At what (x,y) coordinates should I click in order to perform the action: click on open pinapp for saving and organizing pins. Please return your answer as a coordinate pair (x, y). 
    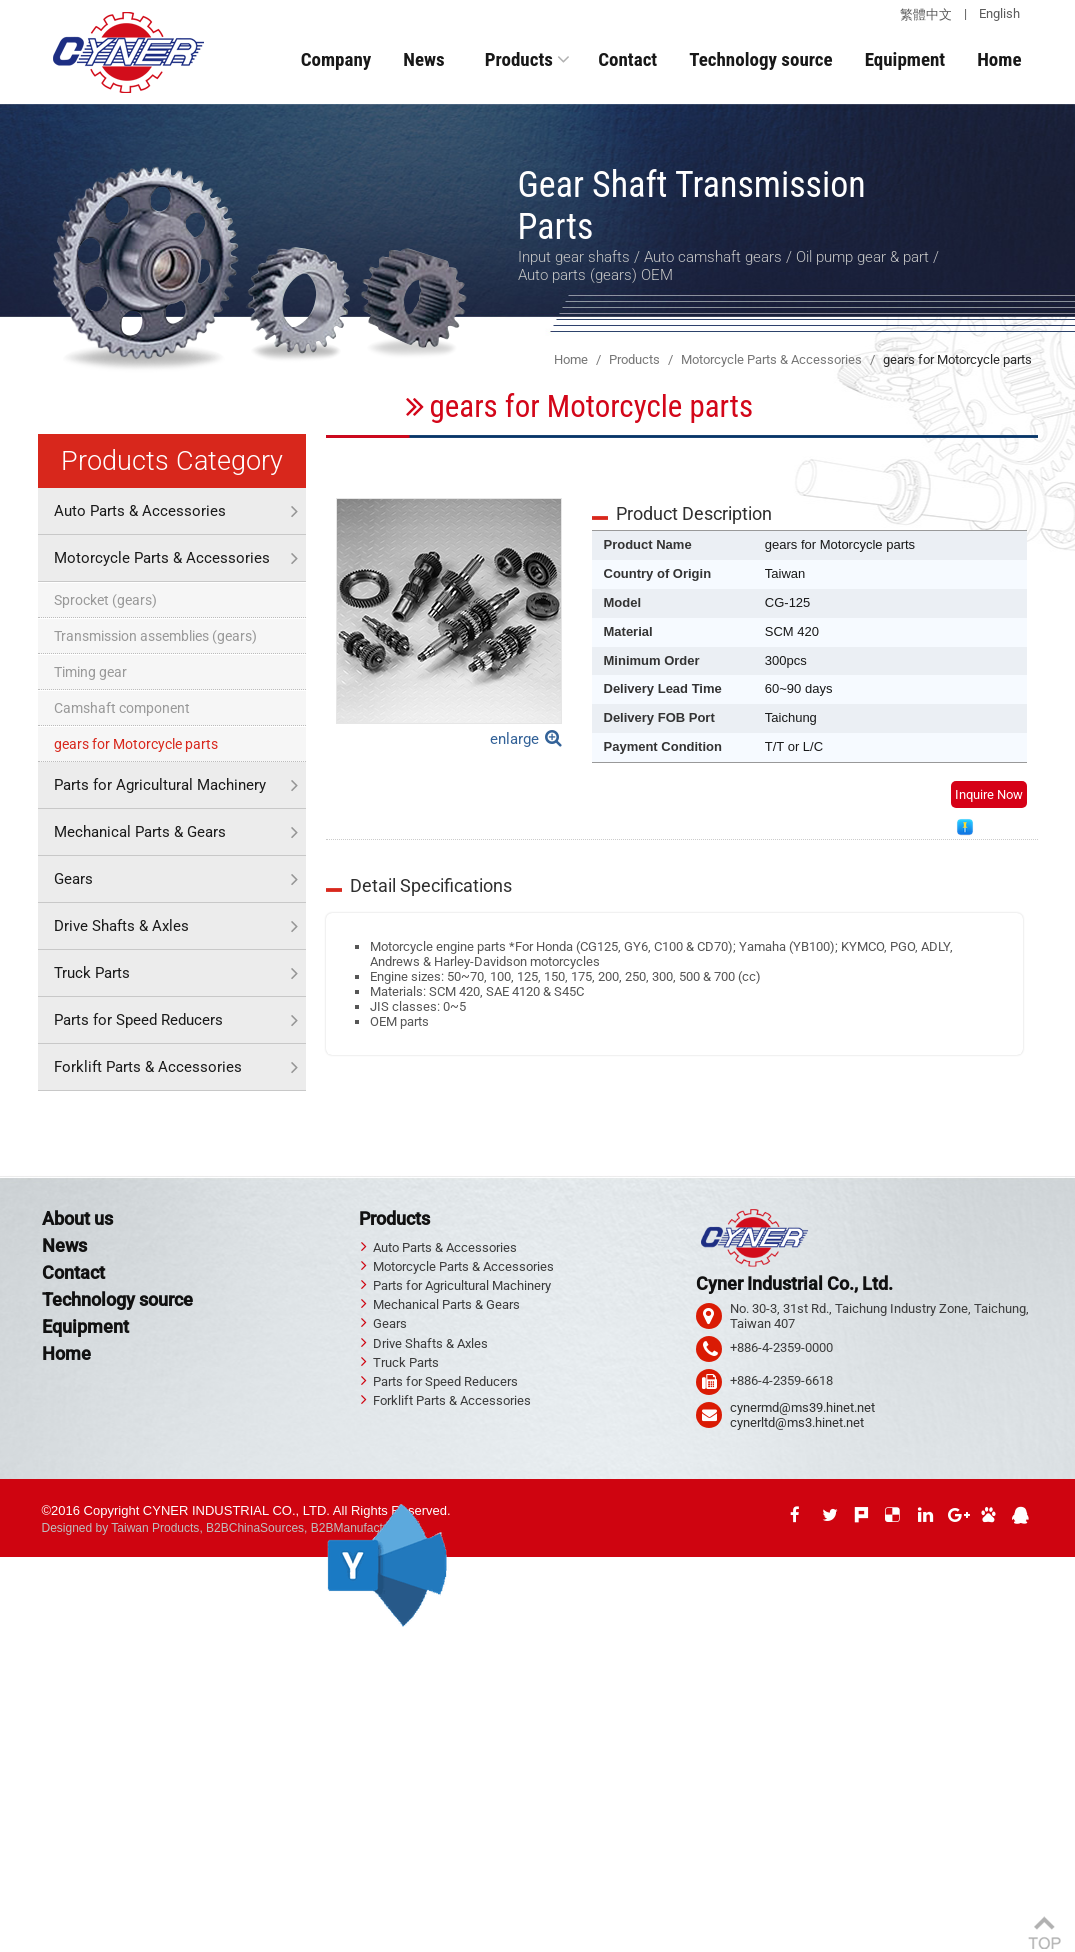
    Looking at the image, I should click on (965, 827).